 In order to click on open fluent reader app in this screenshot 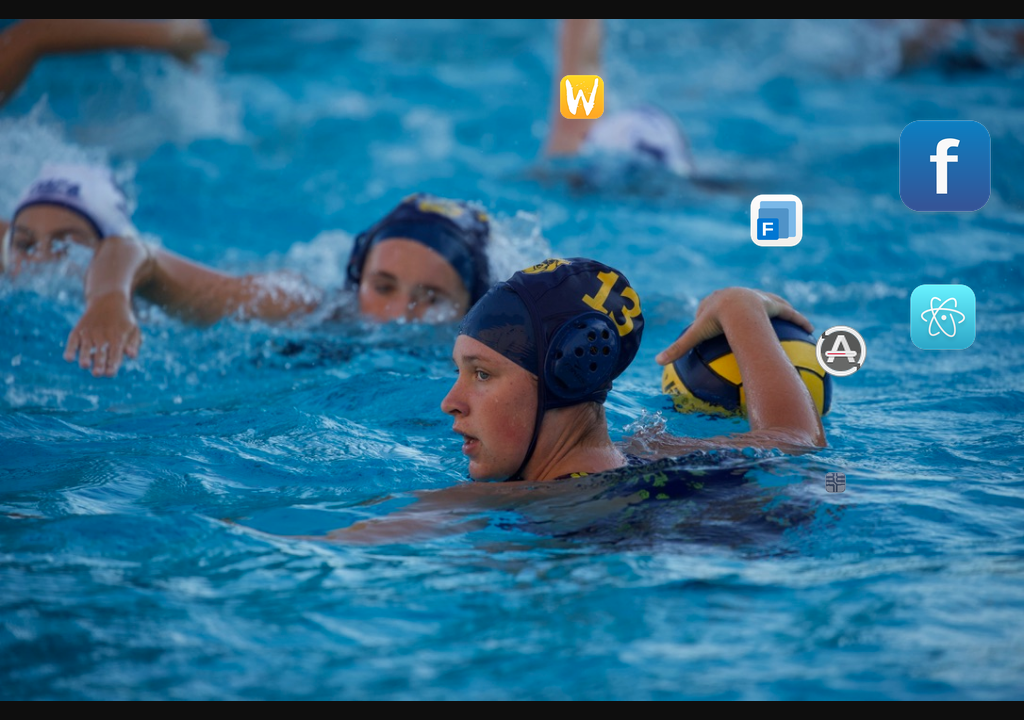, I will do `click(776, 220)`.